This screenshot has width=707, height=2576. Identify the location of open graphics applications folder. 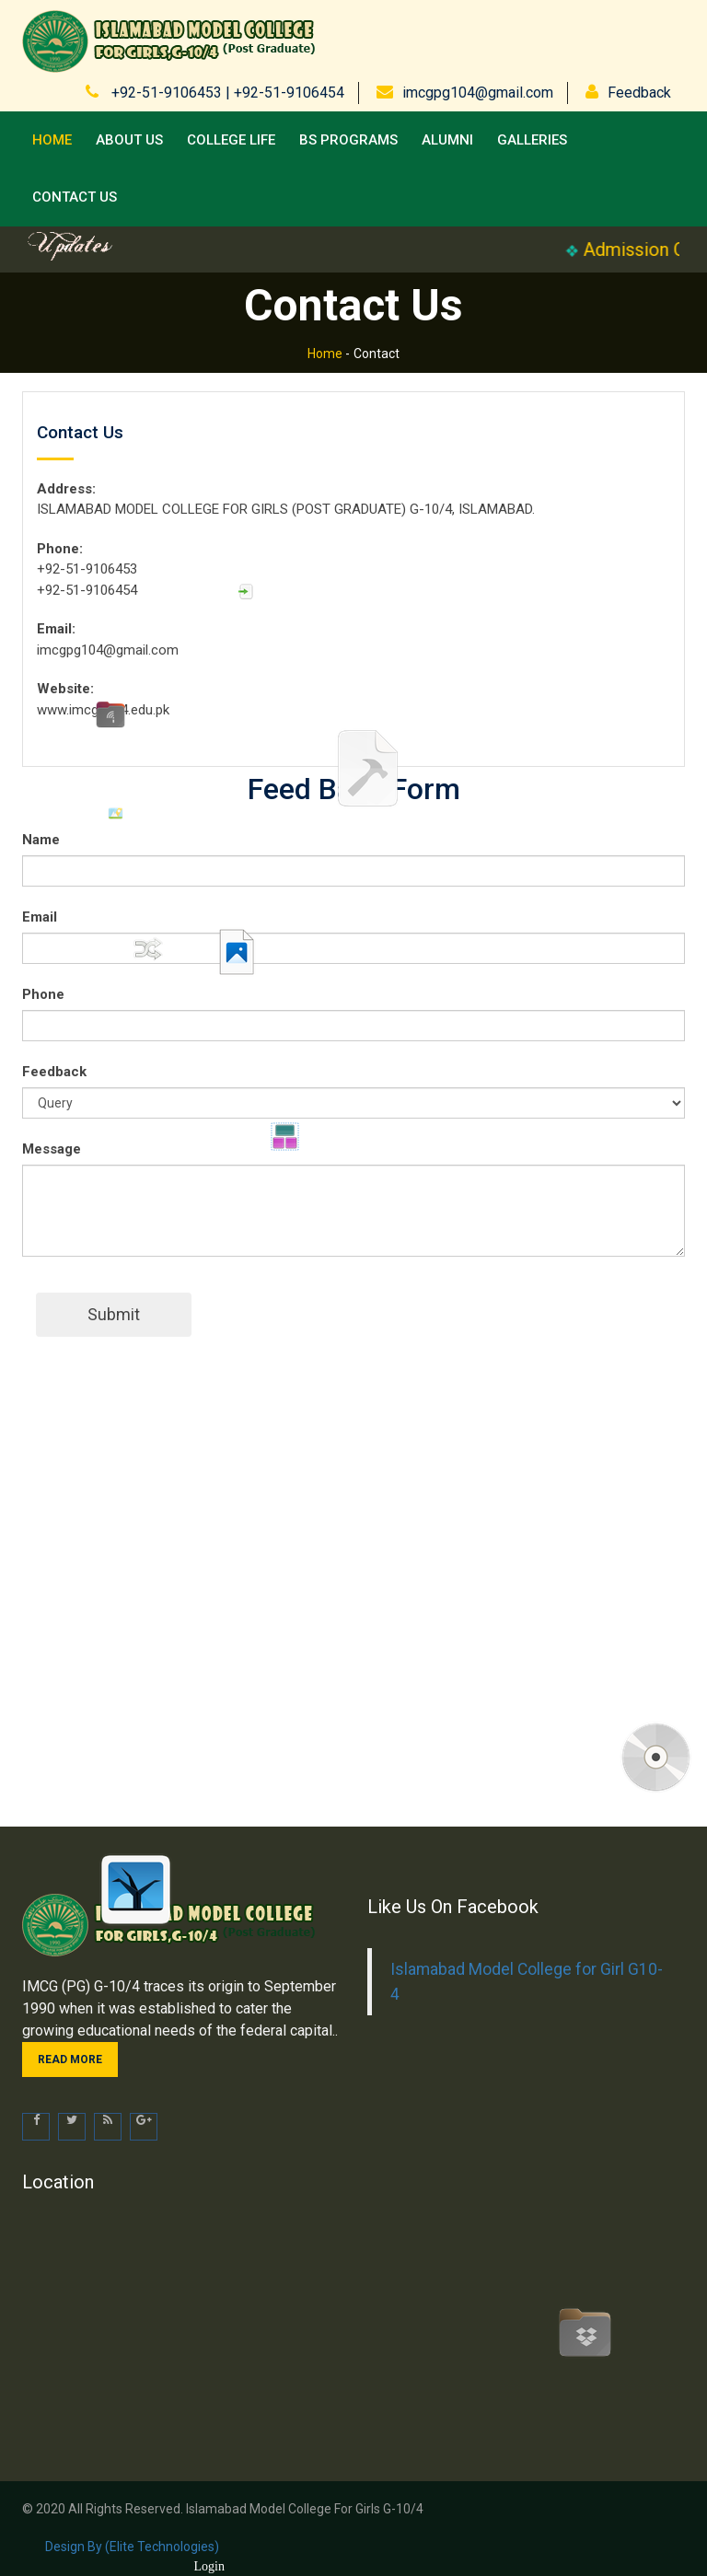
(115, 813).